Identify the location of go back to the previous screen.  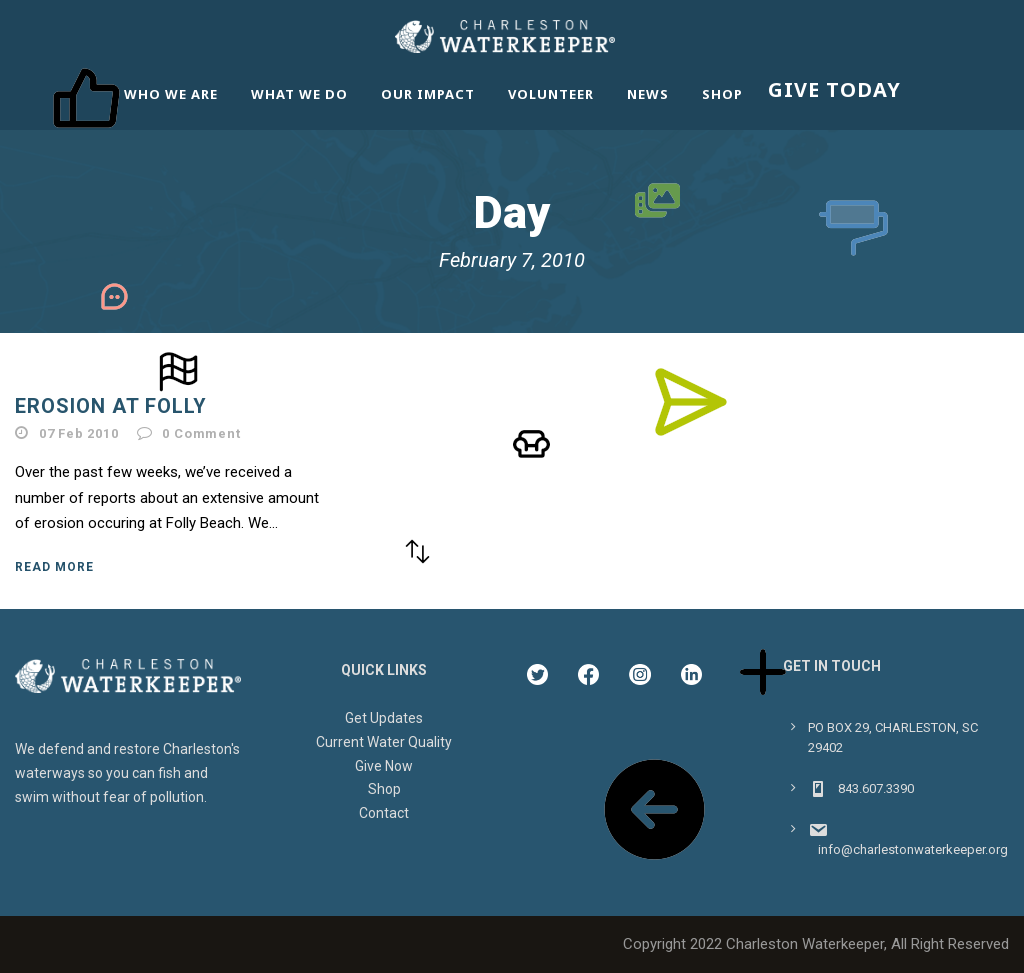
(654, 809).